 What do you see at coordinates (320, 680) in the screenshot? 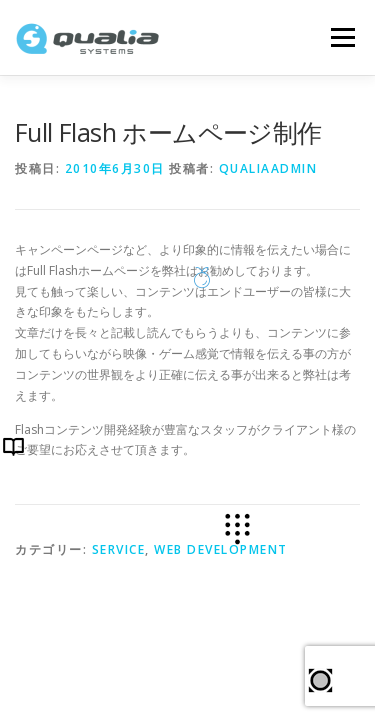
I see `expand all items or content` at bounding box center [320, 680].